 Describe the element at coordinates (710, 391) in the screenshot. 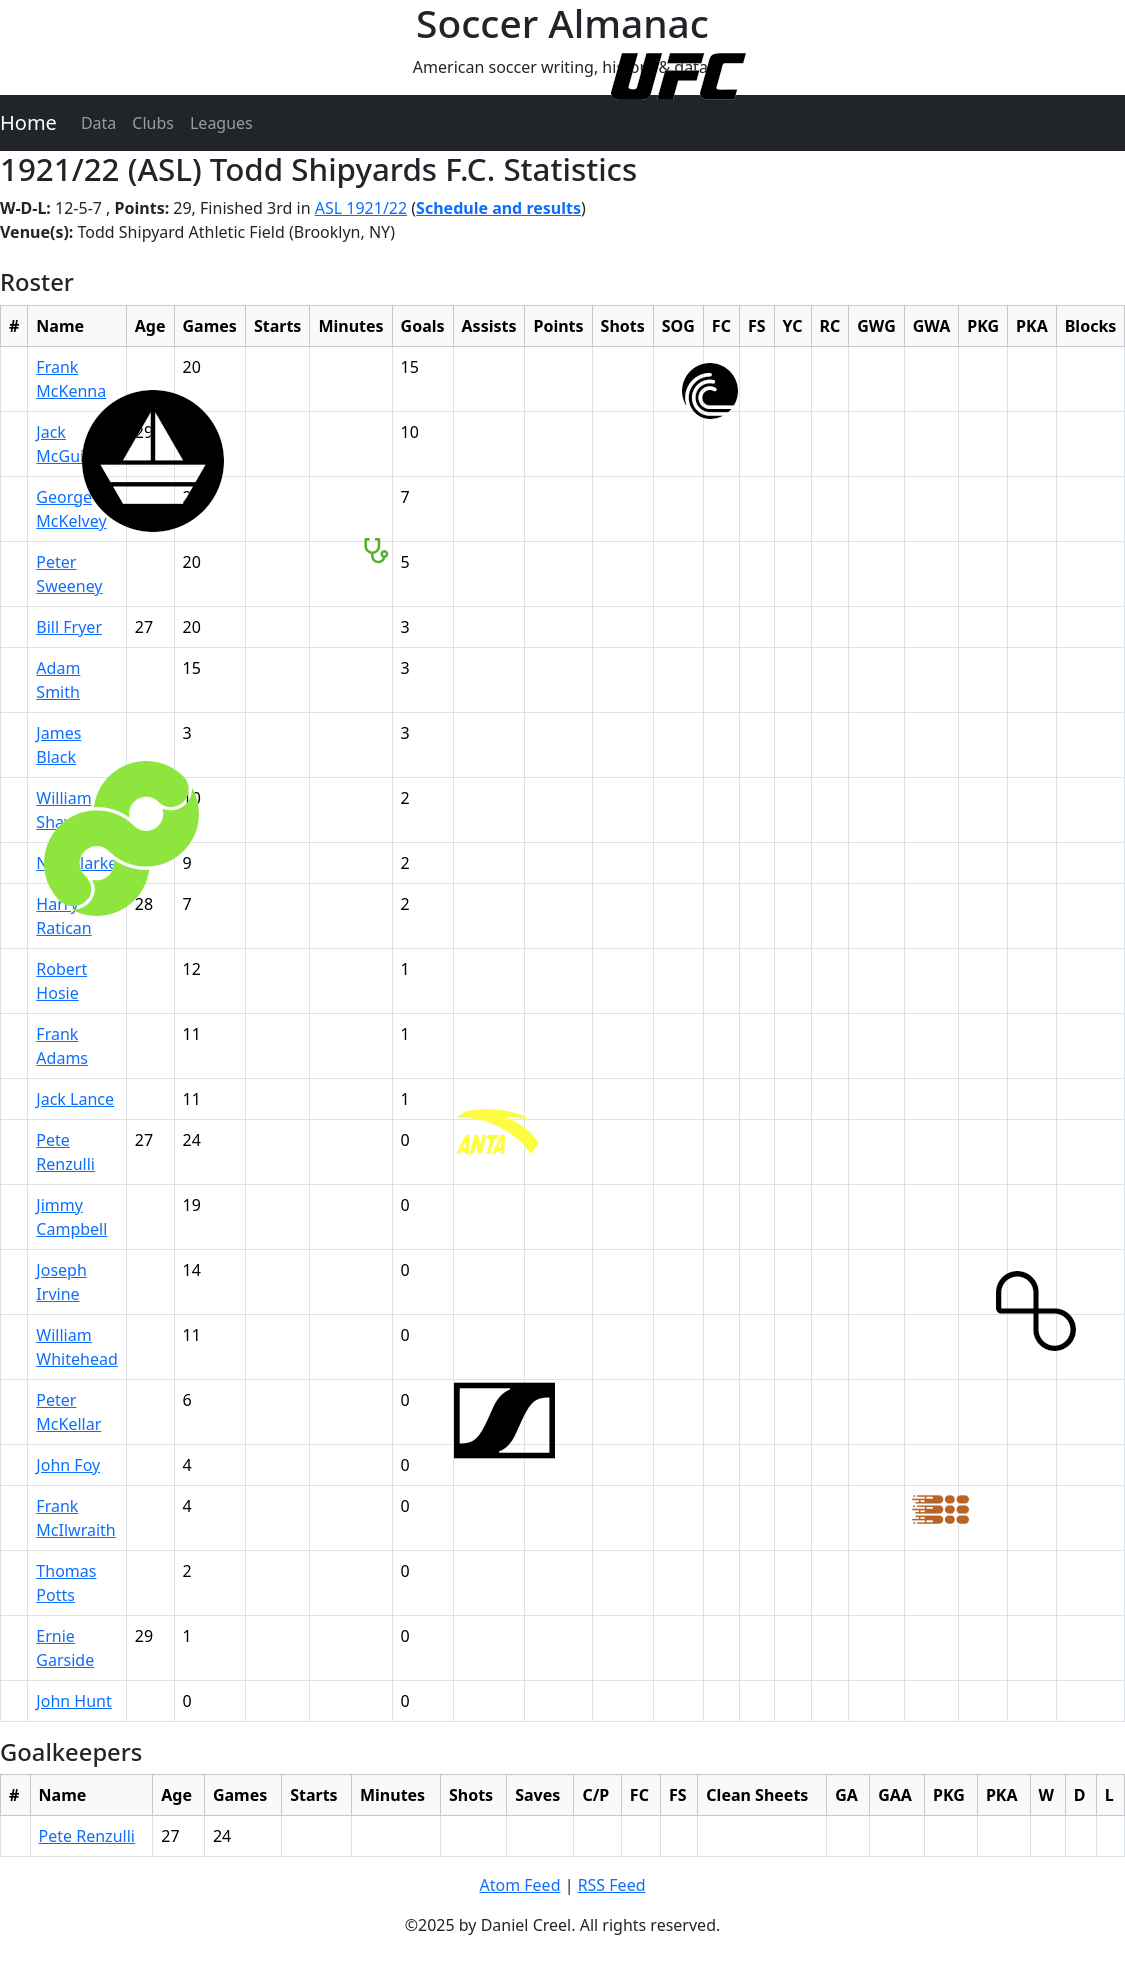

I see `open BitTorrent application` at that location.